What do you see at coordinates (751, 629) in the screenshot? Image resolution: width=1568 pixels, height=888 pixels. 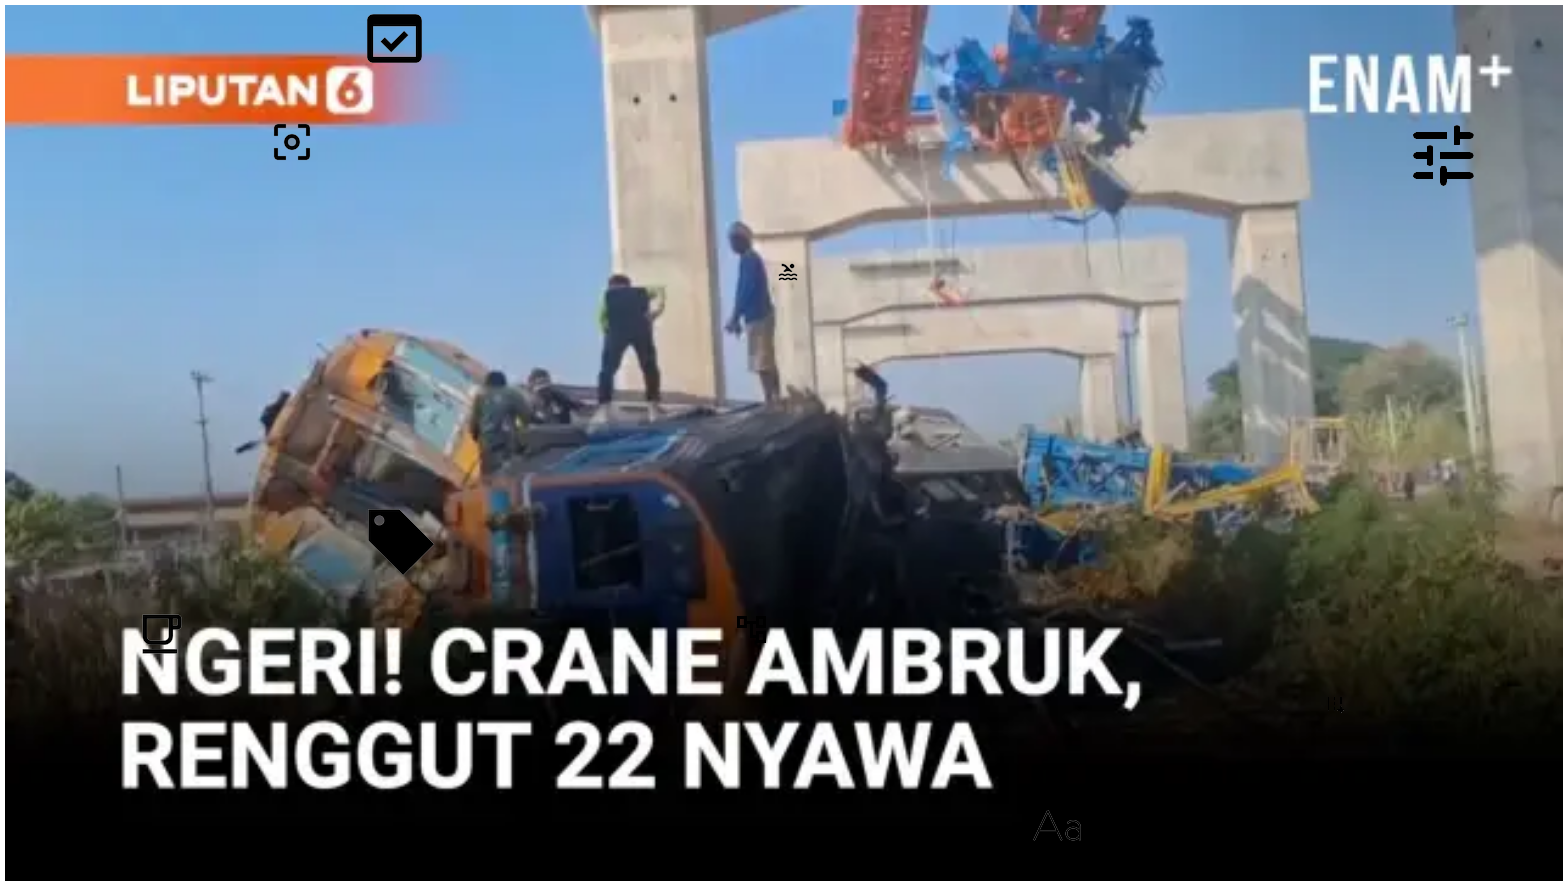 I see `view organizational hierarchy or structure` at bounding box center [751, 629].